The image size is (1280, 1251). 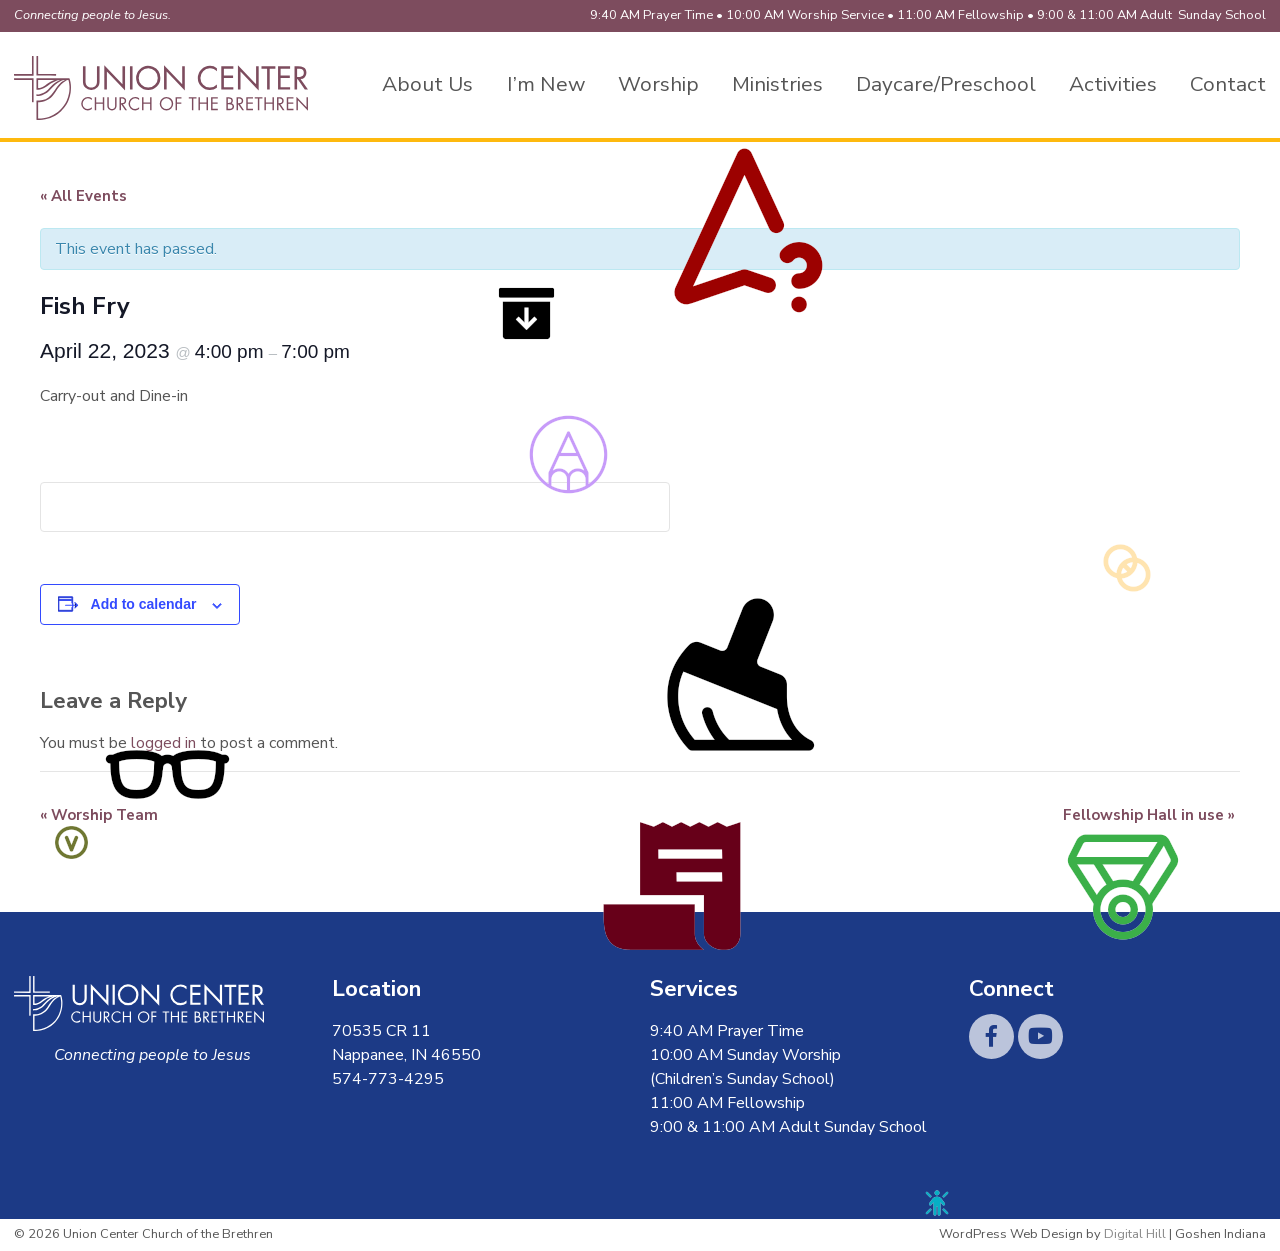 I want to click on view user presence or active status, so click(x=937, y=1203).